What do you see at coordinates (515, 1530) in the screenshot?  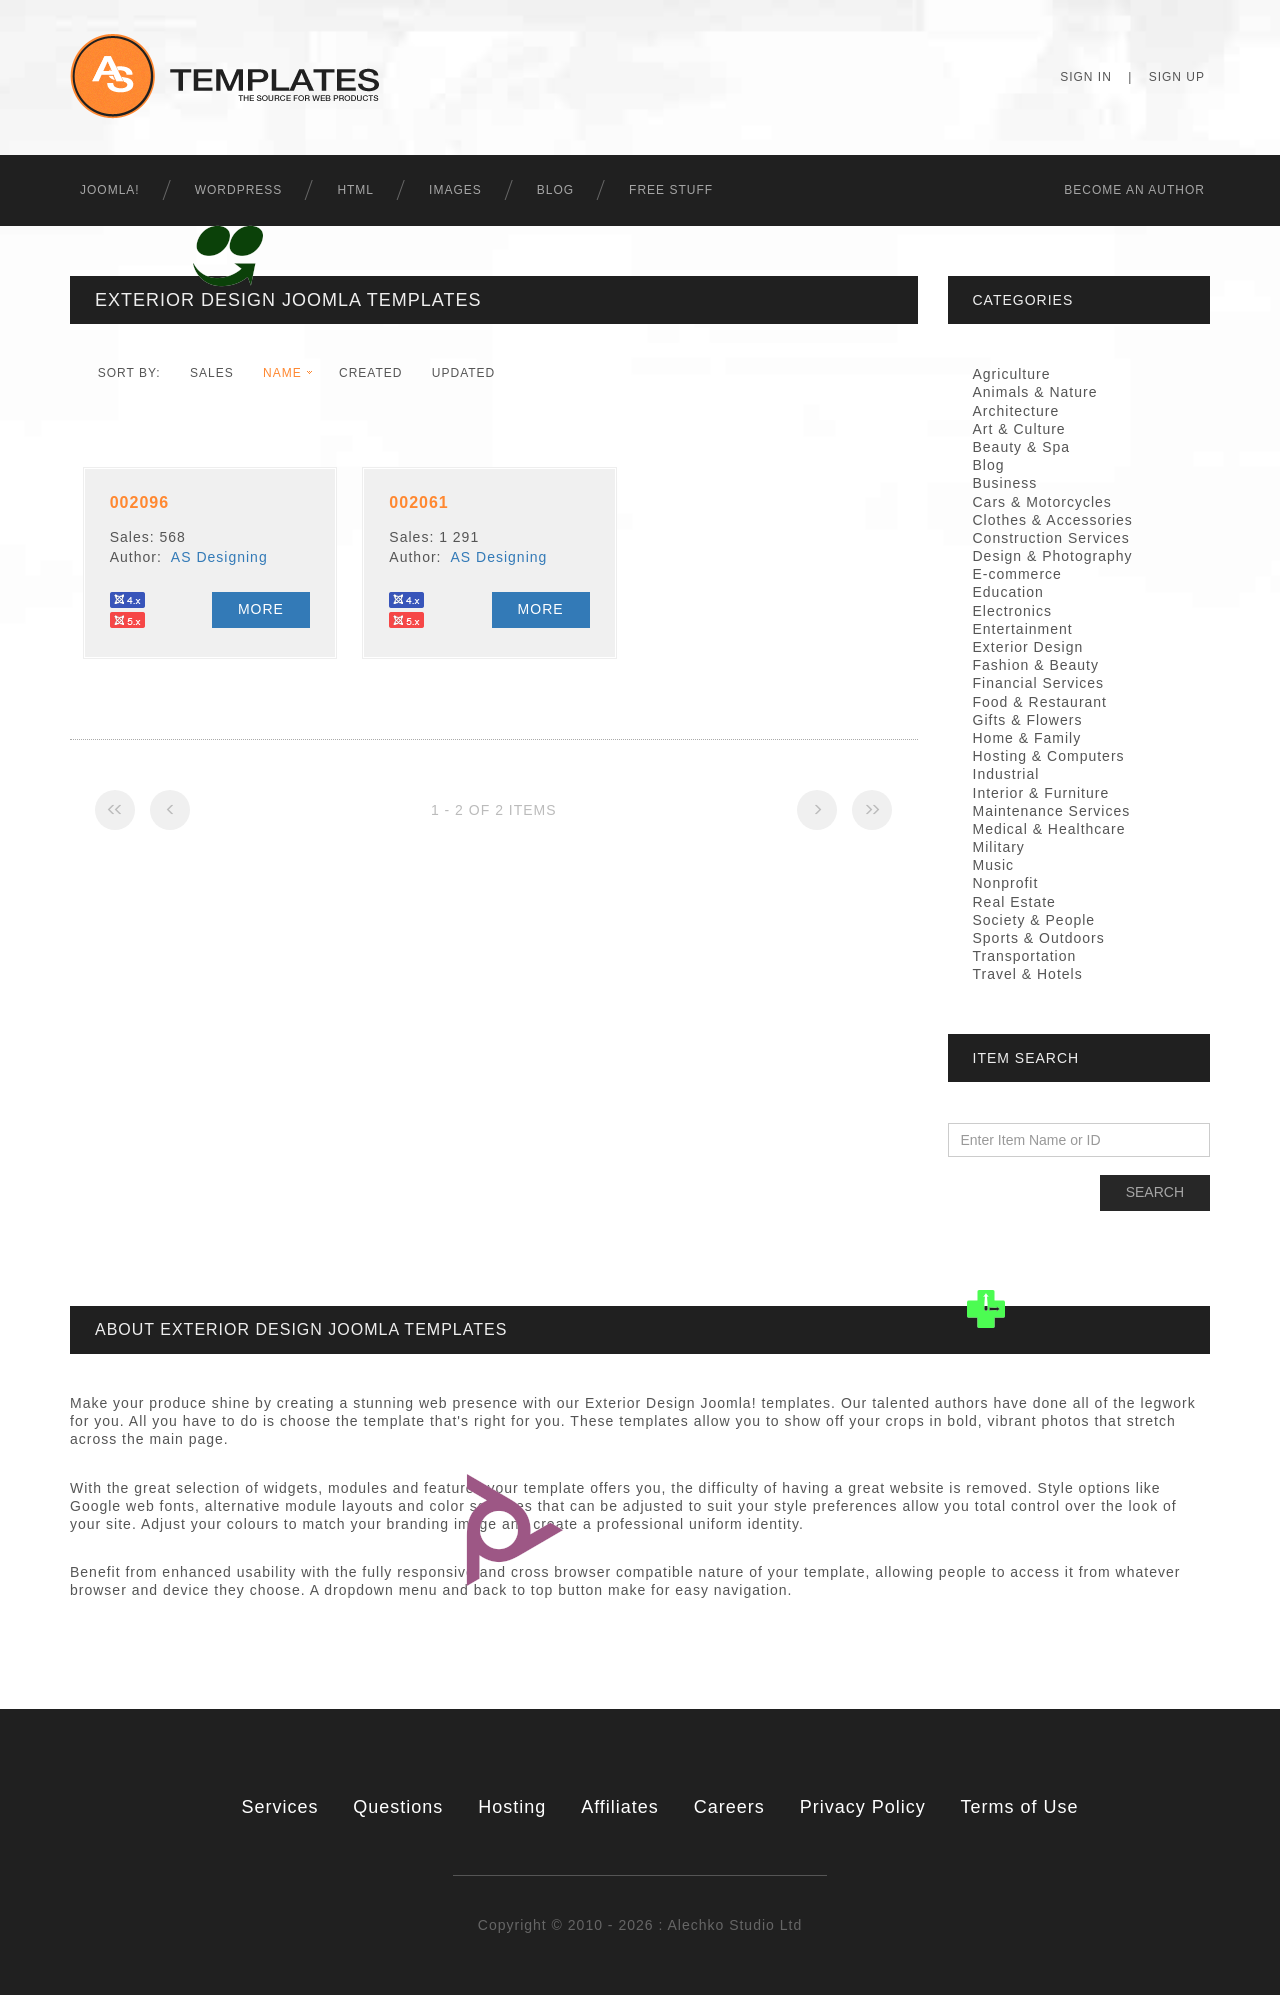 I see `poly brand logo` at bounding box center [515, 1530].